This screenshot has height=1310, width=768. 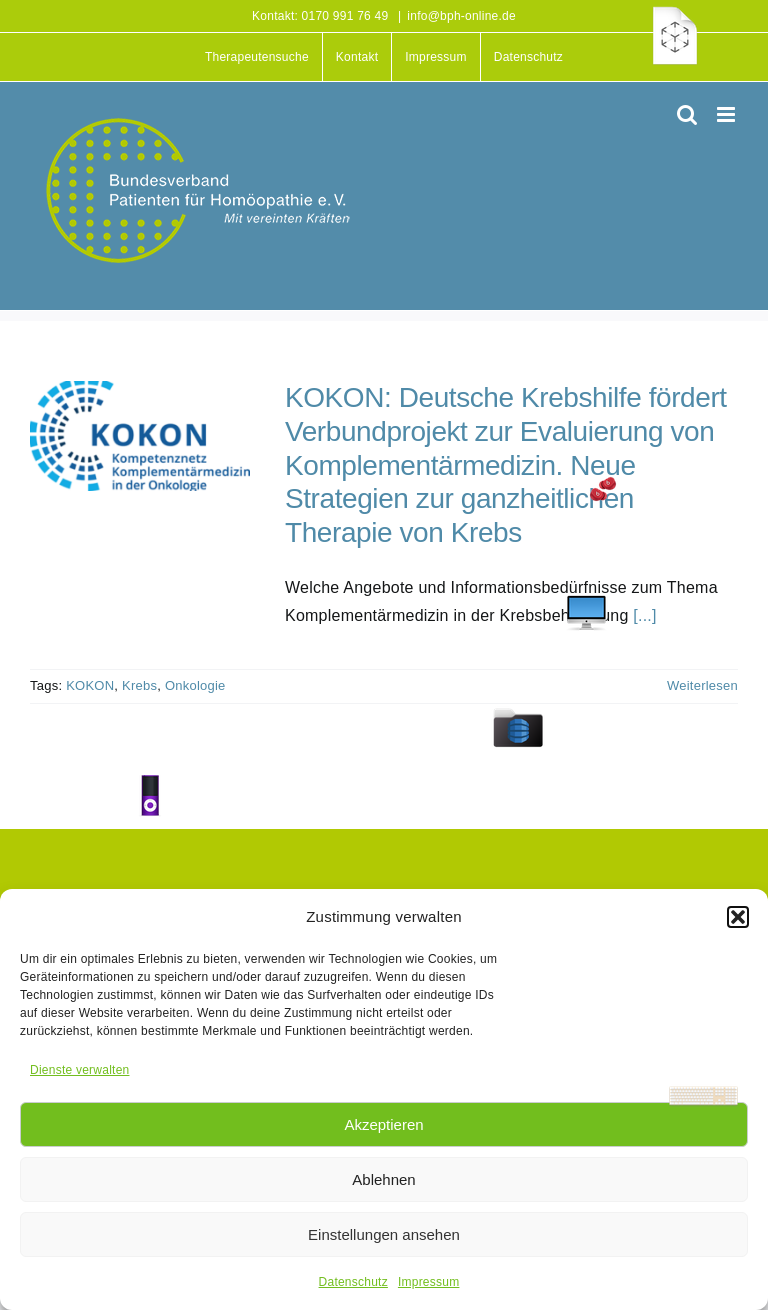 I want to click on iPod nano device in purple, so click(x=150, y=796).